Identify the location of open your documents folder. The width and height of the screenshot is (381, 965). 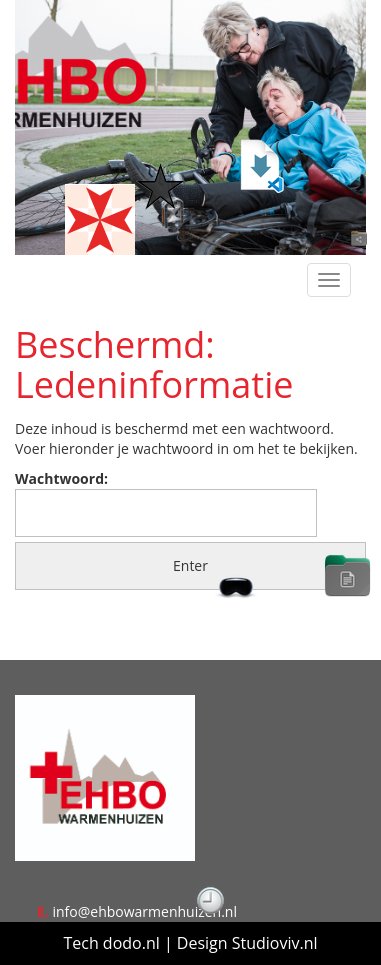
(347, 575).